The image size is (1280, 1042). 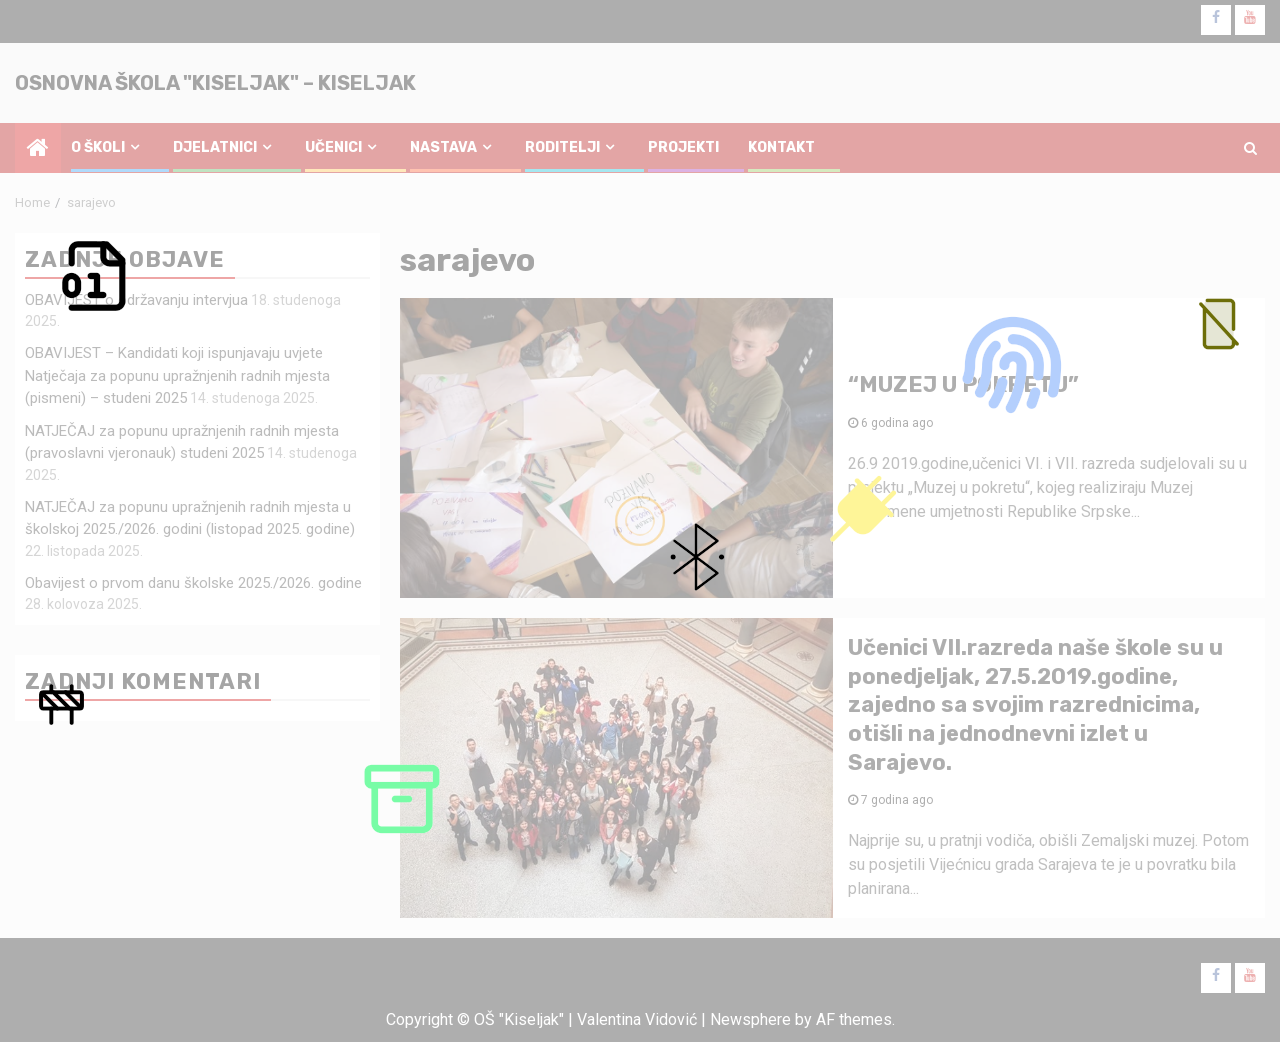 I want to click on archive this item, so click(x=402, y=799).